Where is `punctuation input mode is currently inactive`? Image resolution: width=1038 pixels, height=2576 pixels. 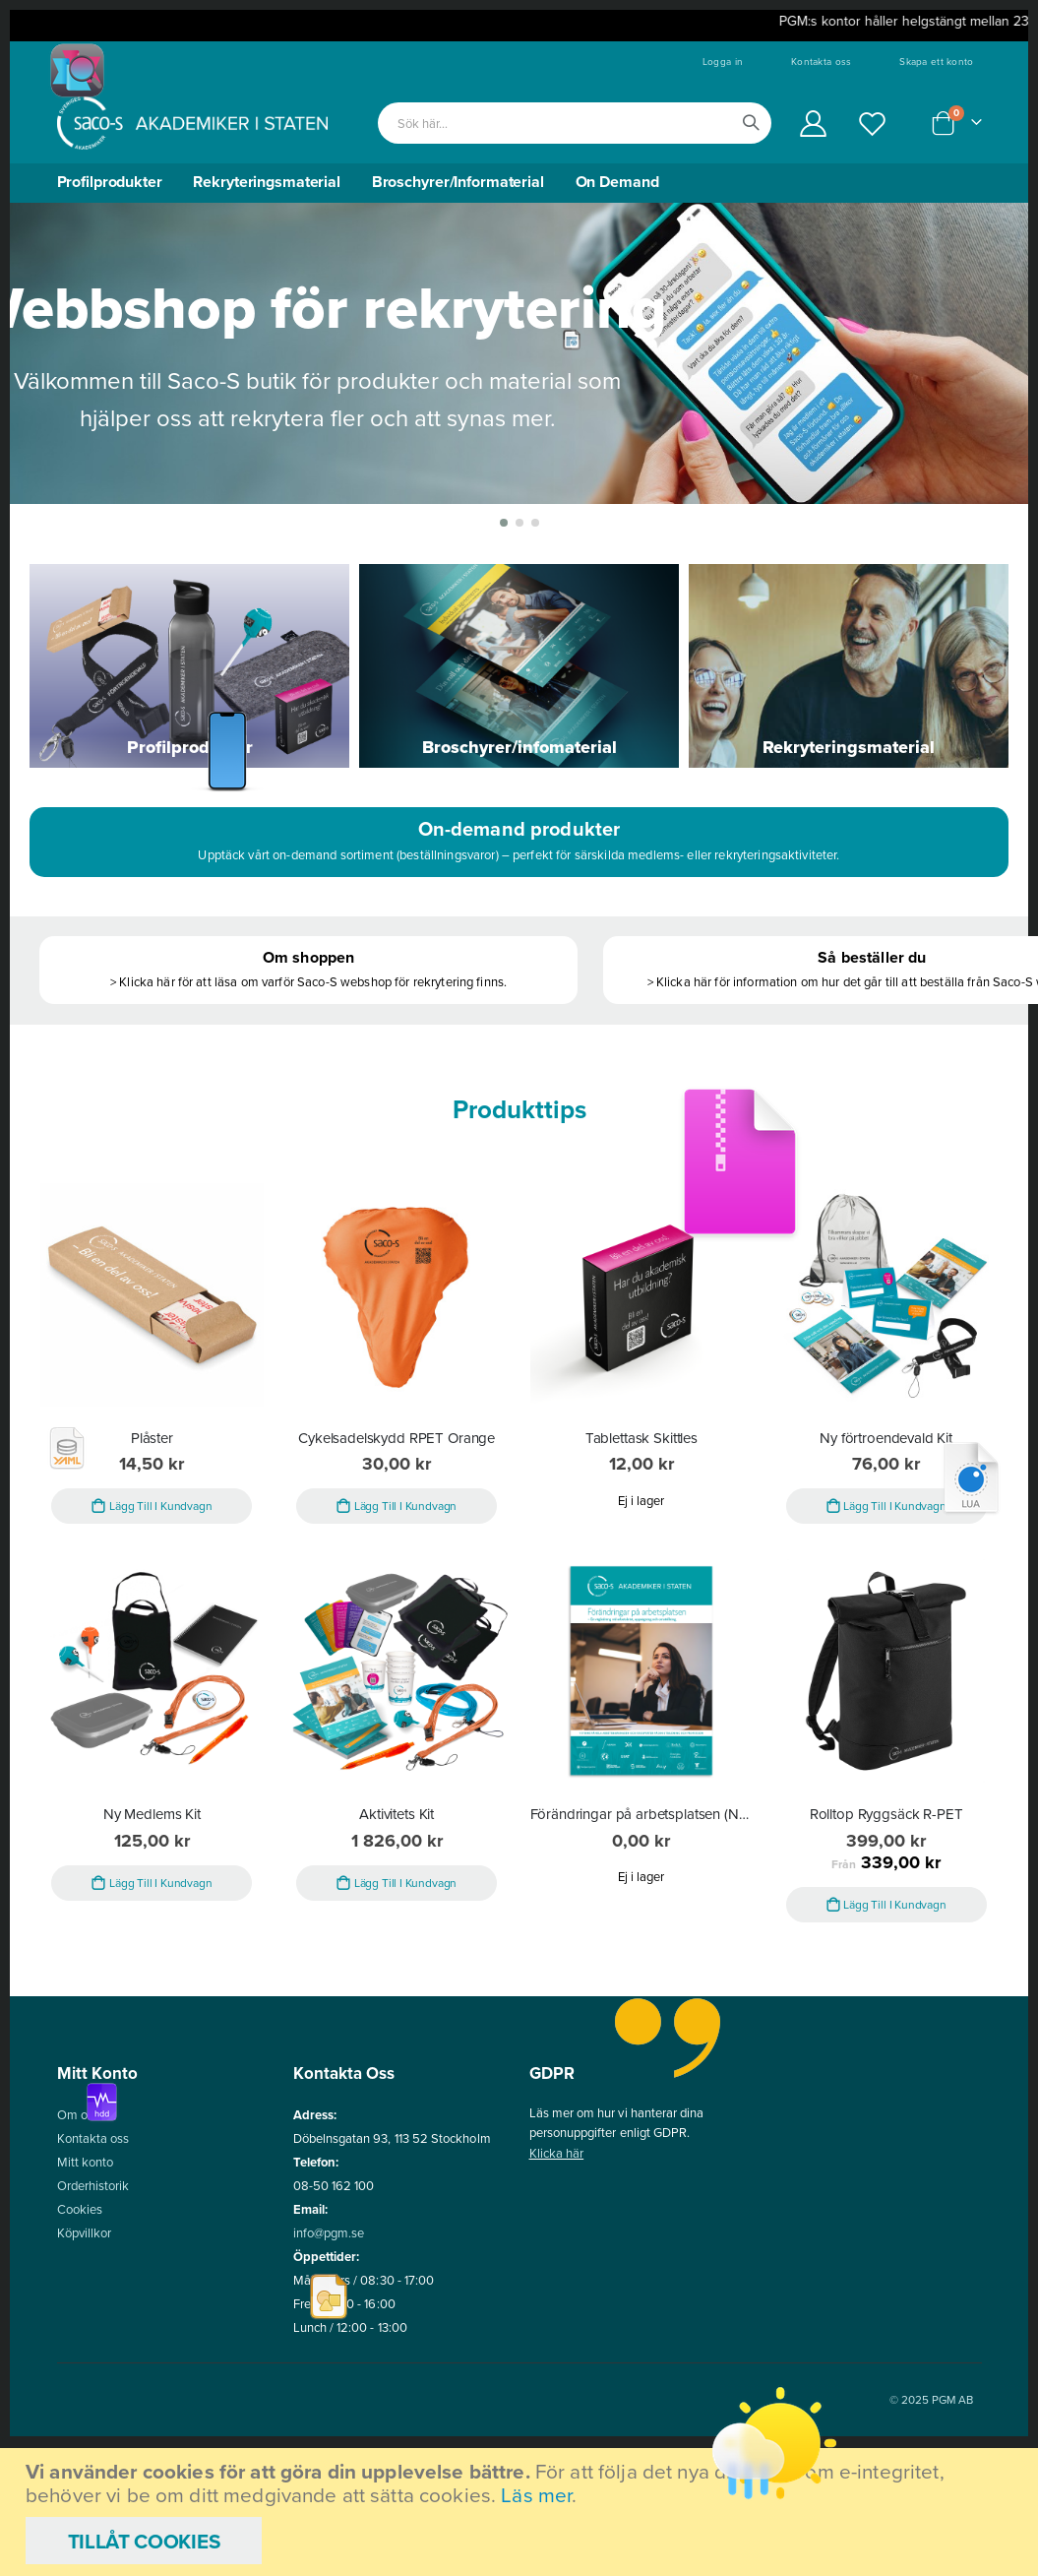 punctuation input mode is currently inactive is located at coordinates (667, 2038).